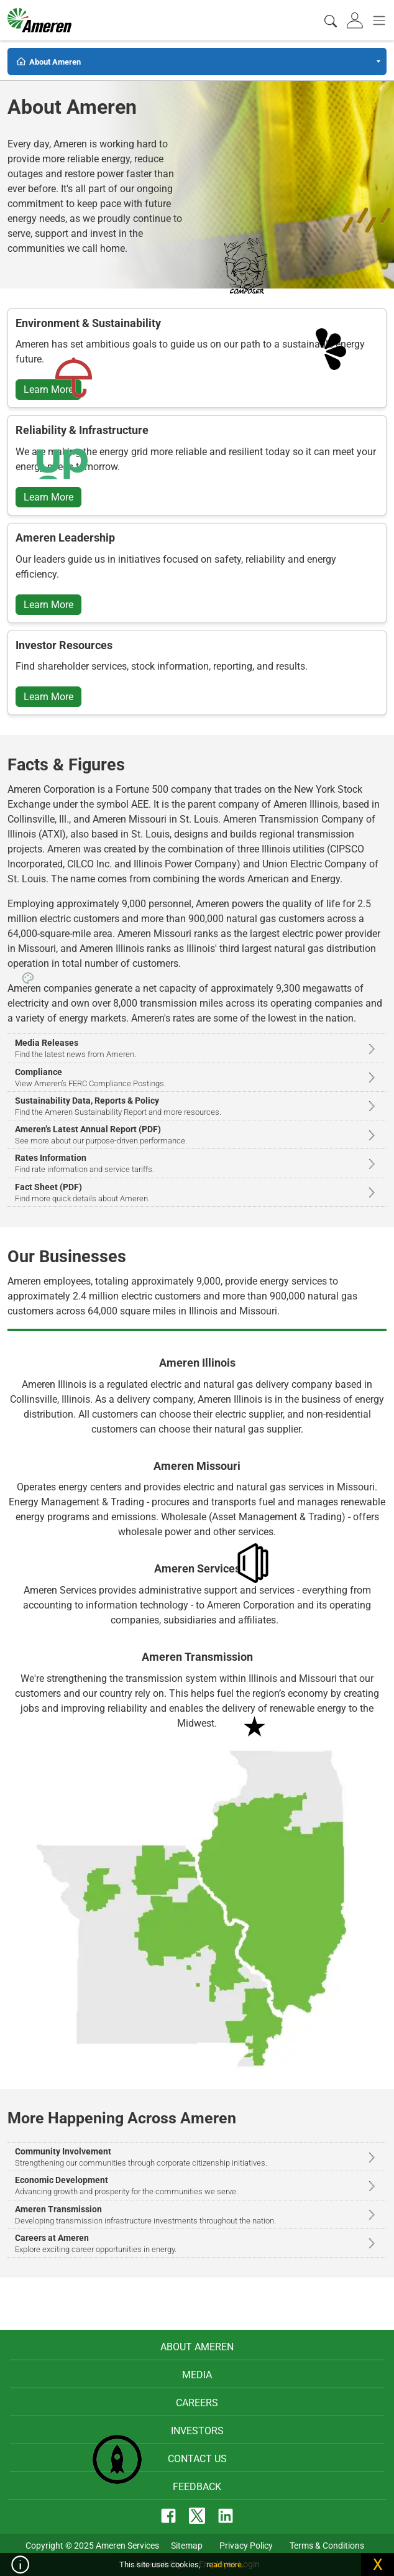 This screenshot has height=2576, width=394. I want to click on drizzle ORM logo, so click(367, 220).